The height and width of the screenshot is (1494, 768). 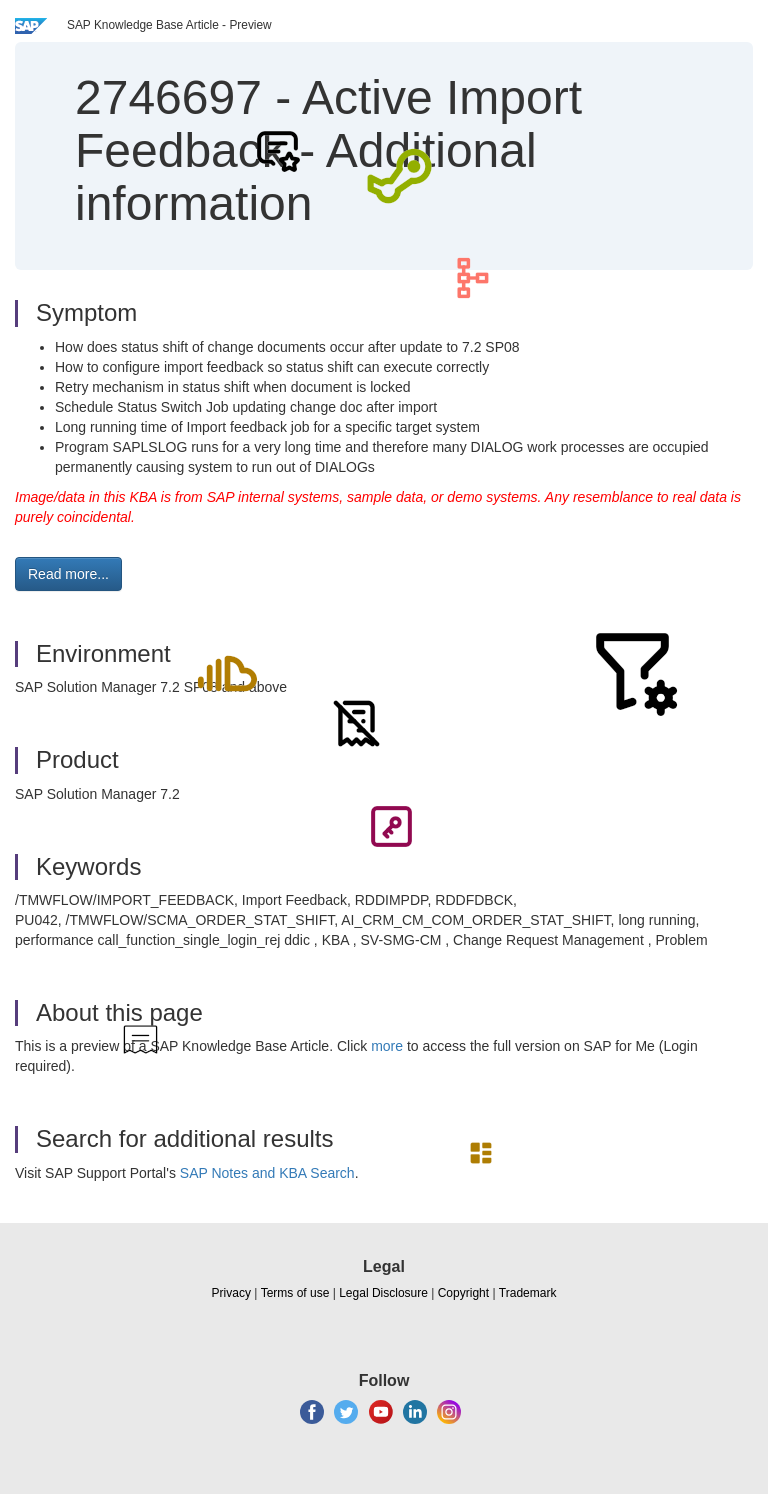 I want to click on switch to split board layout view, so click(x=481, y=1153).